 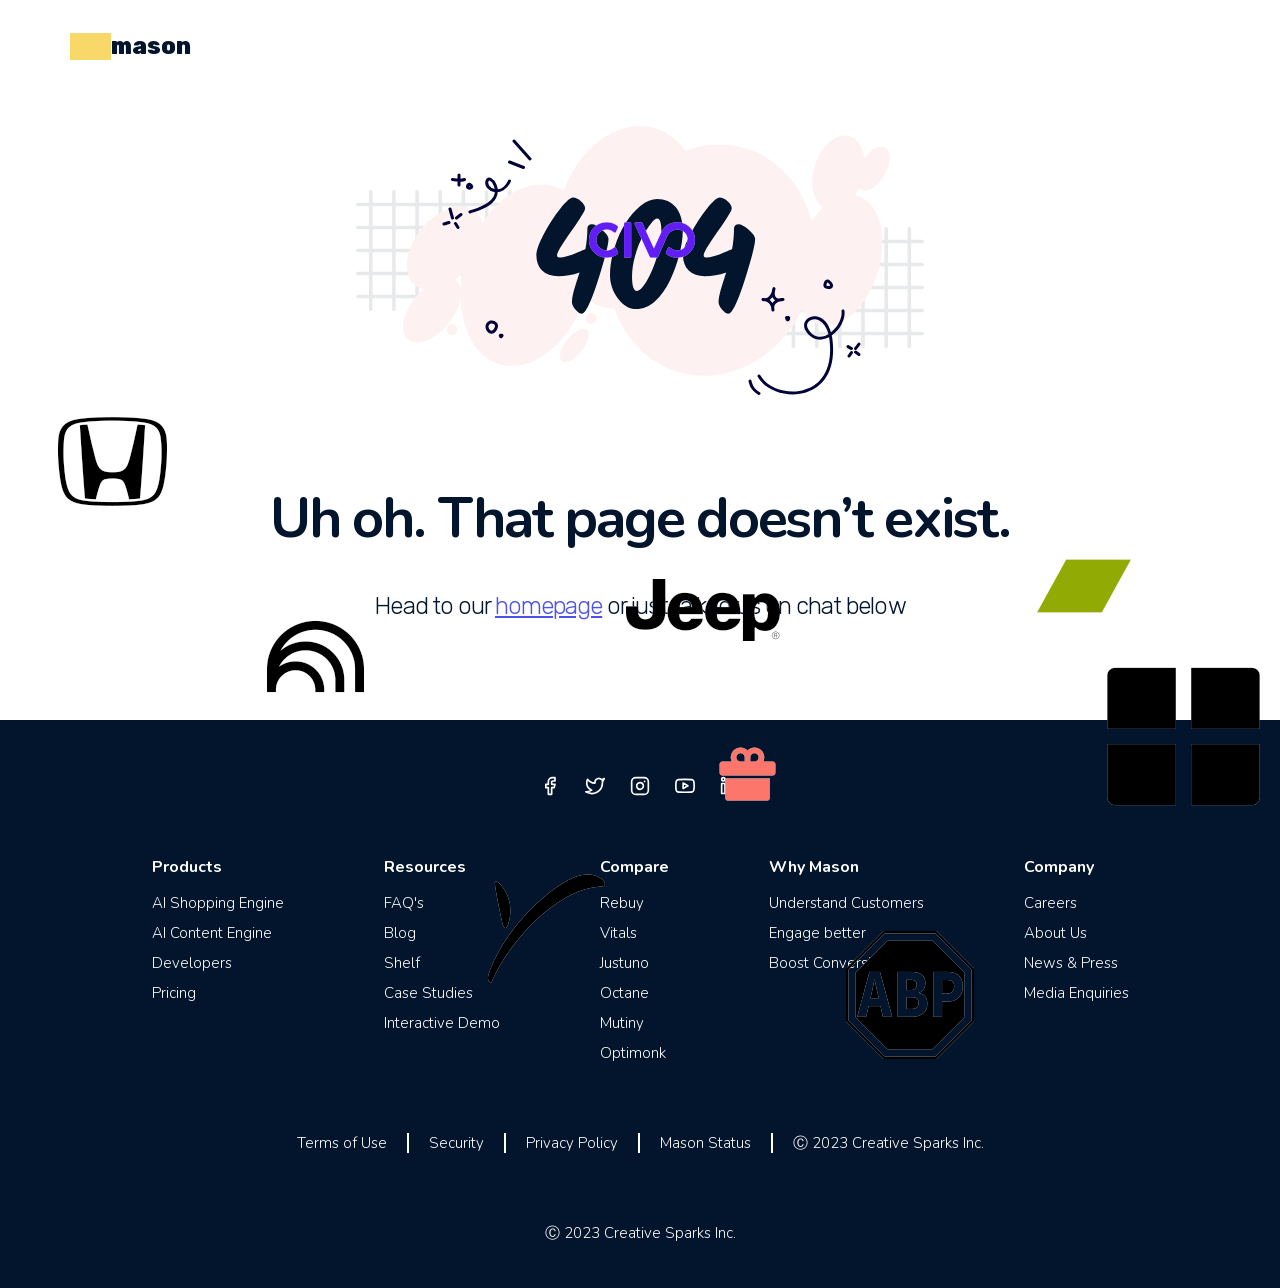 I want to click on civo cloud platform logo, so click(x=642, y=240).